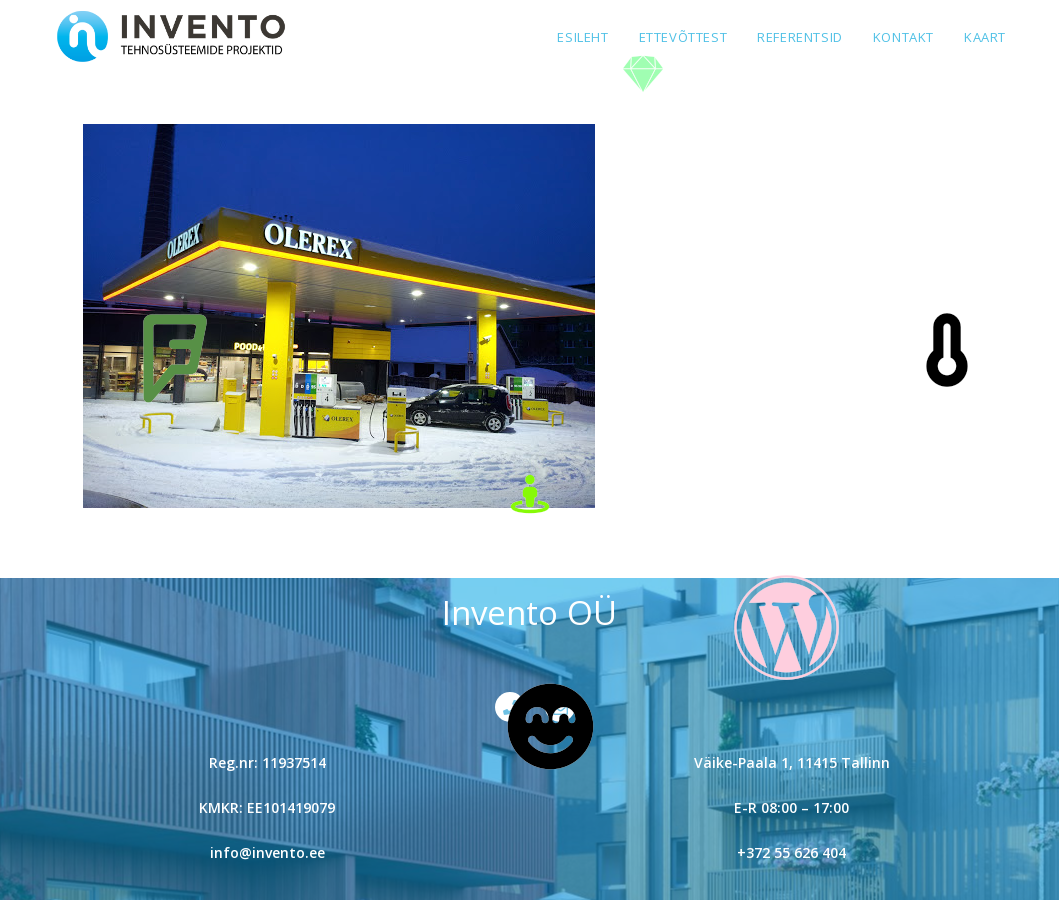  I want to click on open foursquare app, so click(175, 358).